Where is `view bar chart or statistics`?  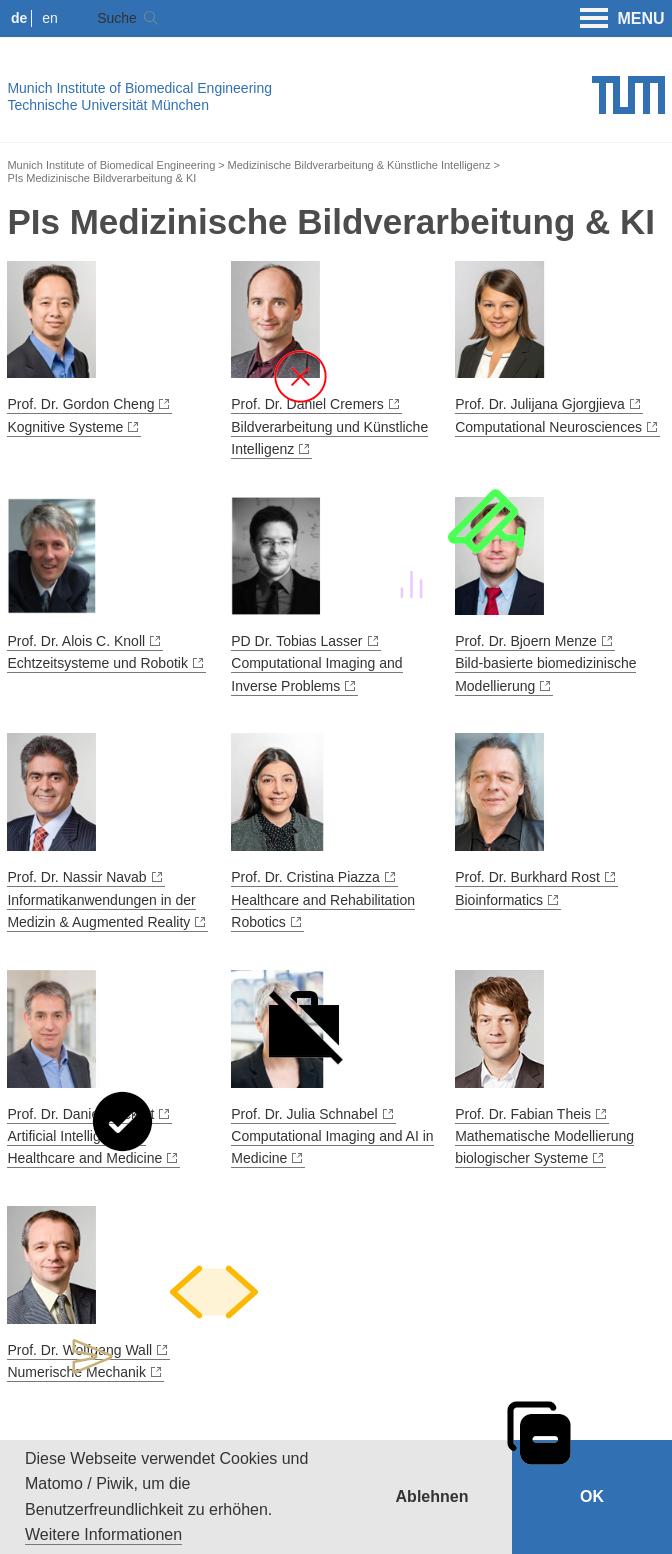 view bar chart or statistics is located at coordinates (411, 584).